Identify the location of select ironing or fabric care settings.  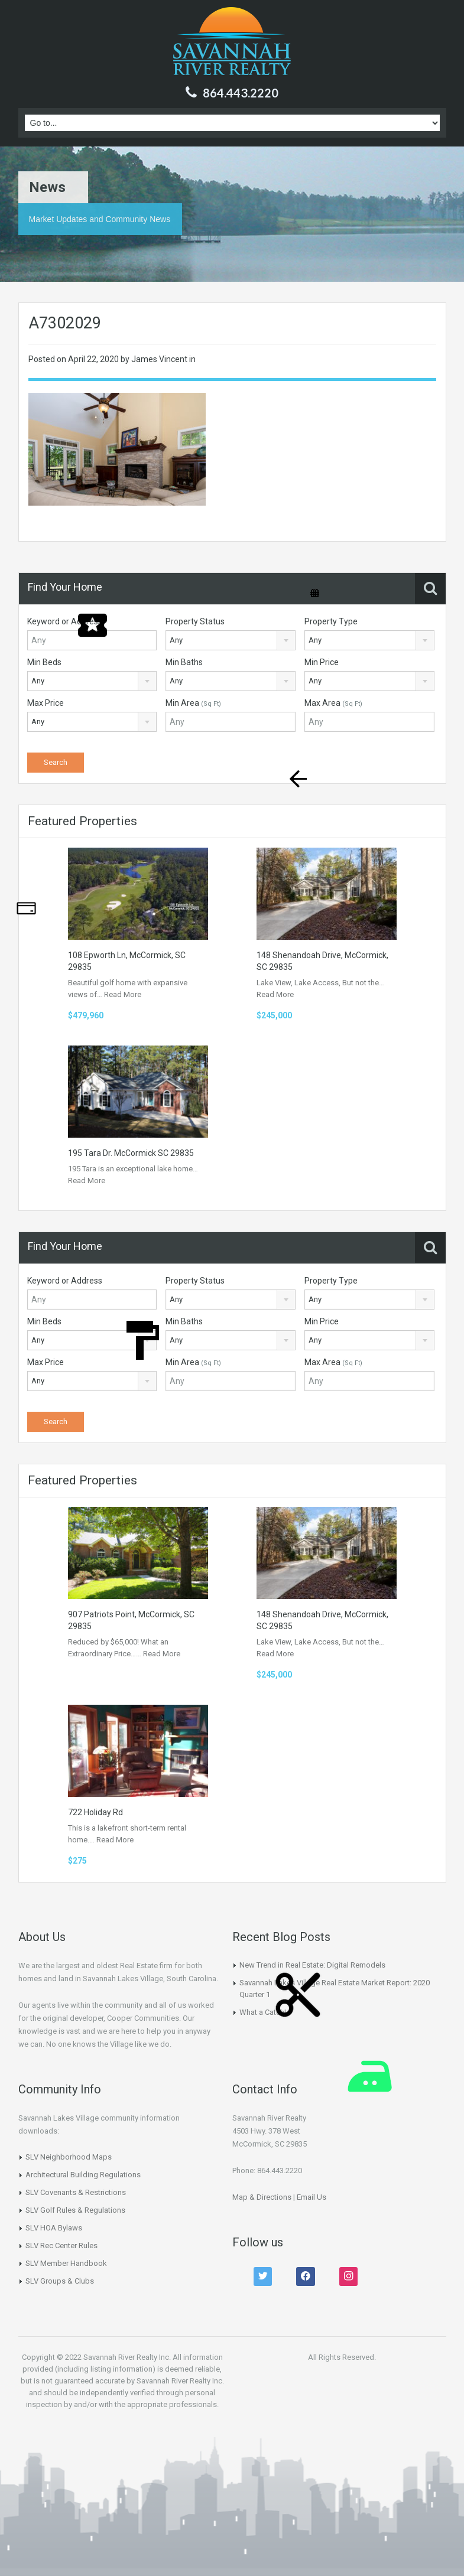
(370, 2076).